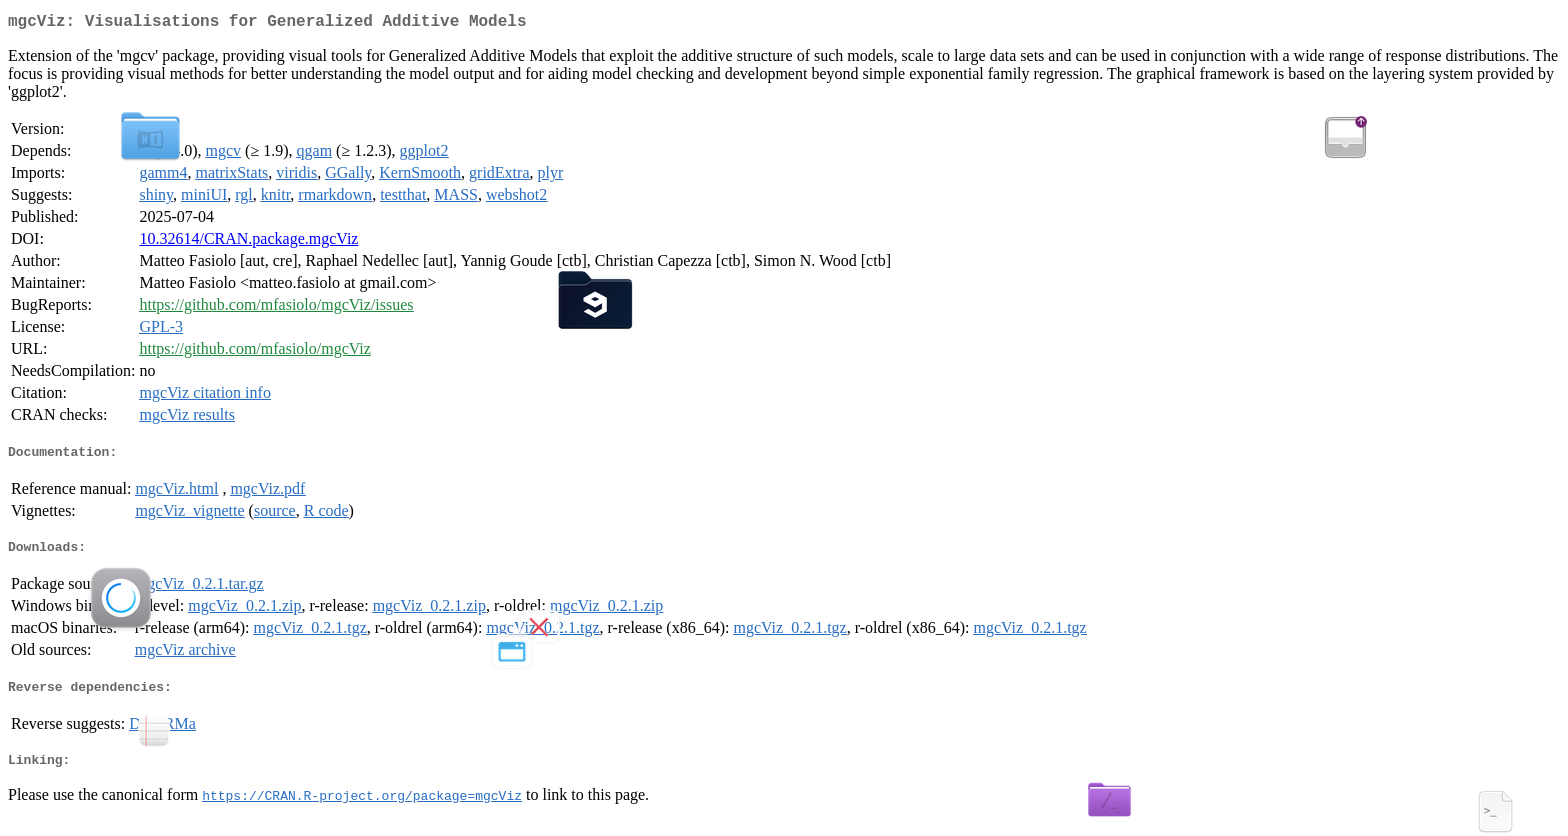 This screenshot has width=1568, height=836. I want to click on open Native Instruments folder, so click(150, 135).